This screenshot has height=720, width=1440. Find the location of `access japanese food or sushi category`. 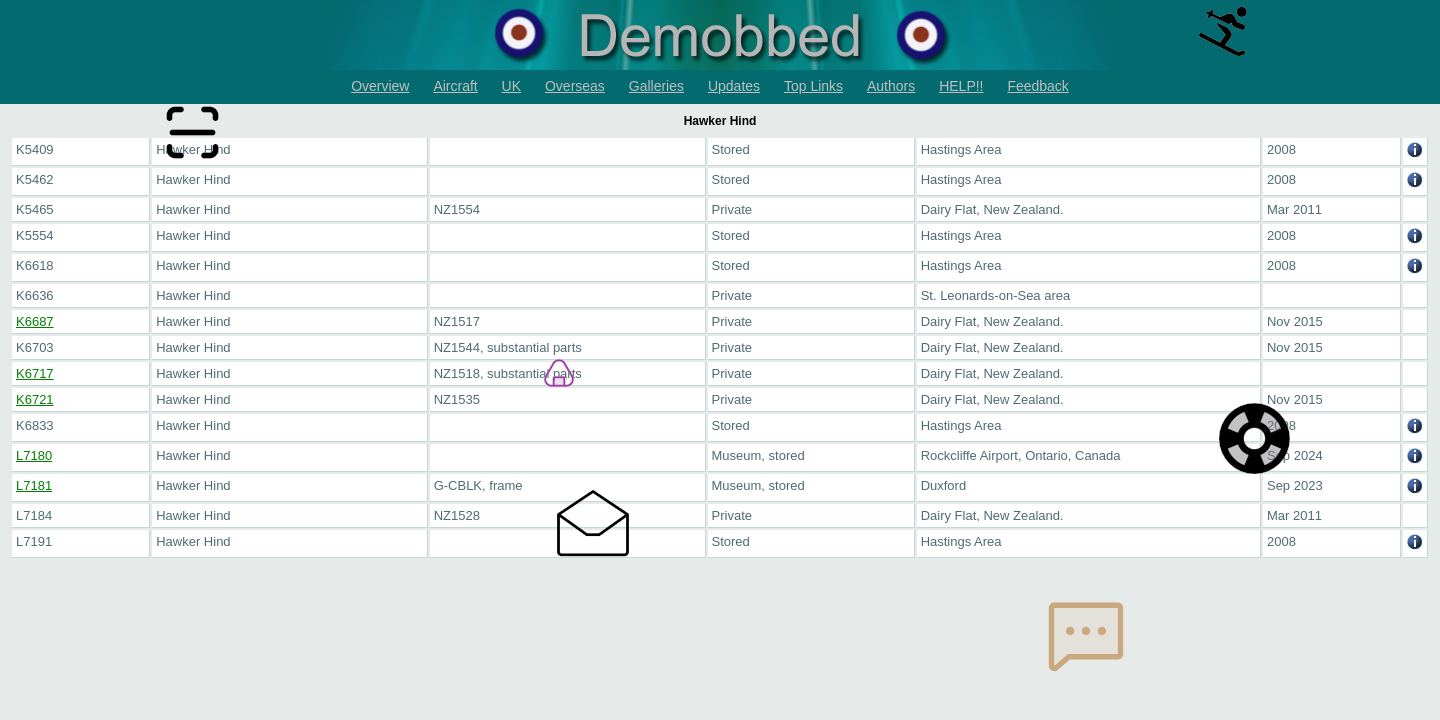

access japanese food or sushi category is located at coordinates (559, 373).